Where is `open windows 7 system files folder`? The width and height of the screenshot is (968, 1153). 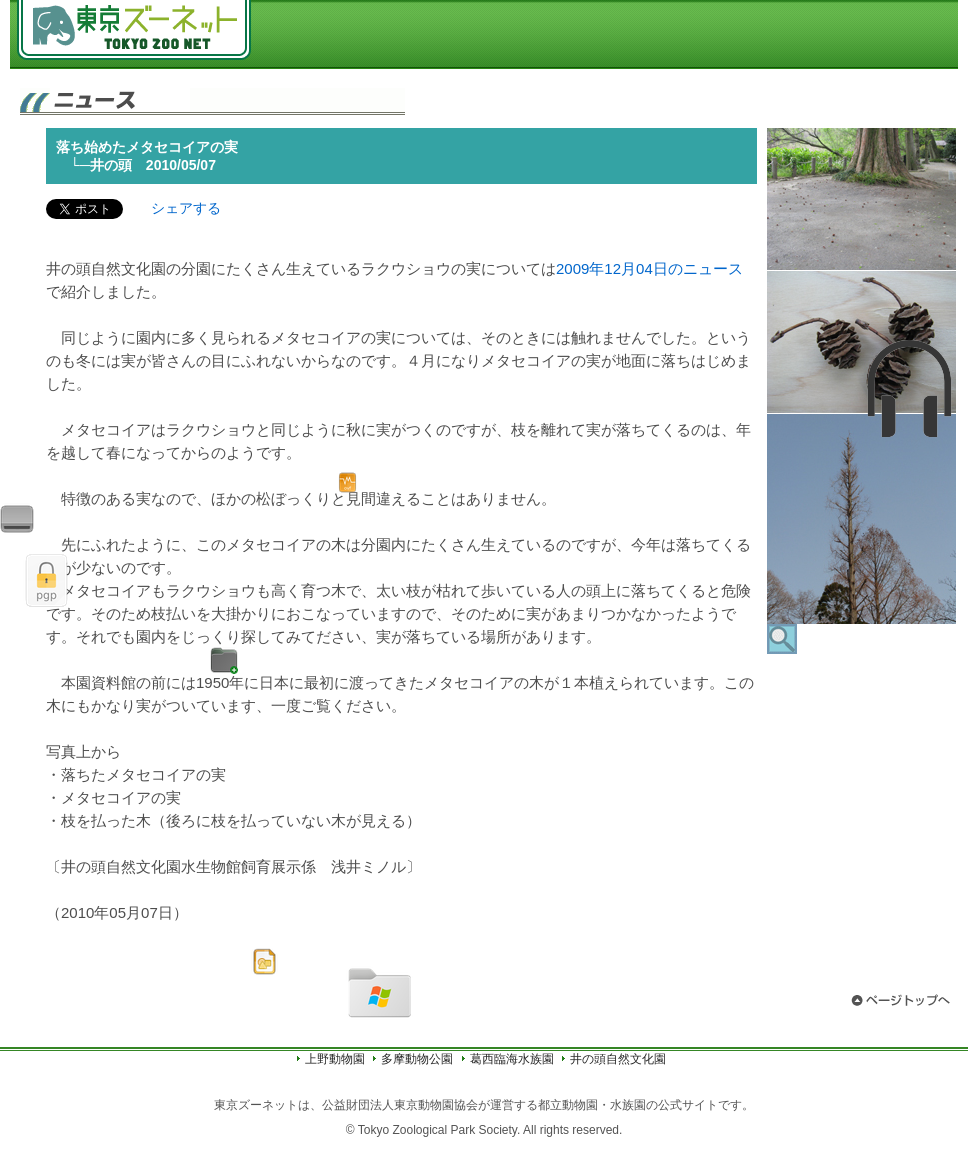 open windows 7 system files folder is located at coordinates (379, 994).